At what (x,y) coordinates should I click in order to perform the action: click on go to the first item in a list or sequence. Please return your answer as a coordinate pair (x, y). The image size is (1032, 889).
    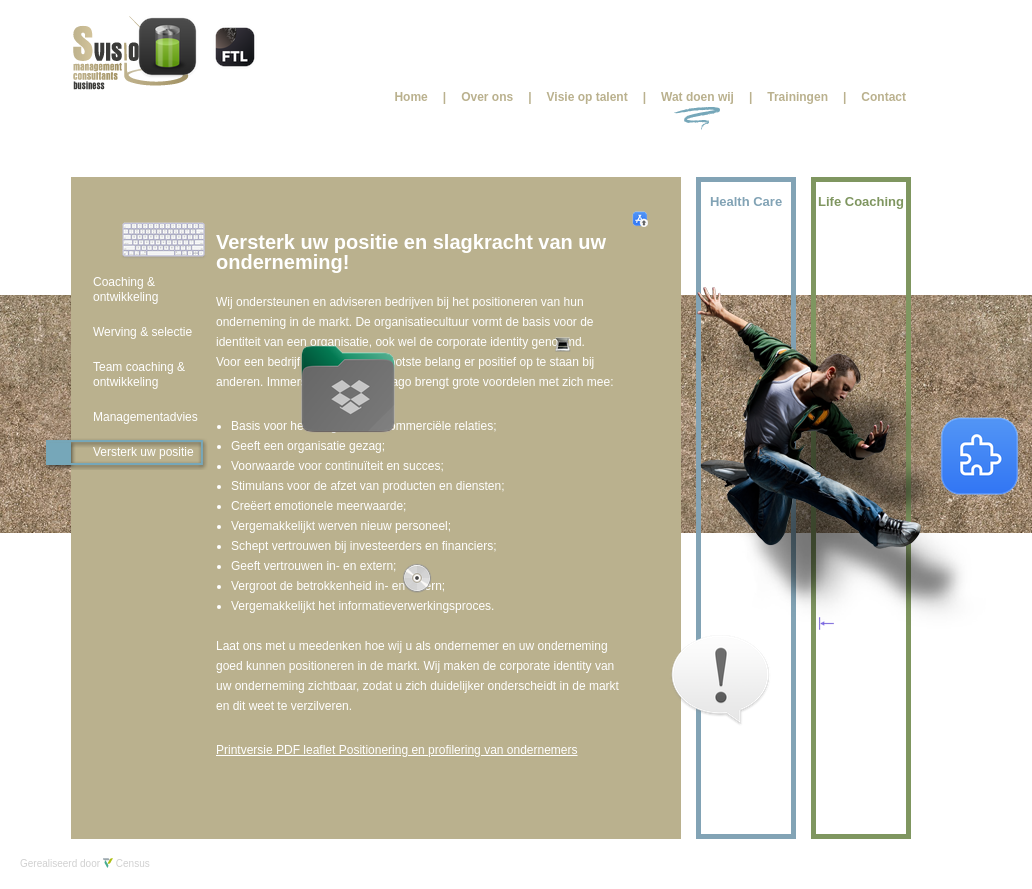
    Looking at the image, I should click on (826, 623).